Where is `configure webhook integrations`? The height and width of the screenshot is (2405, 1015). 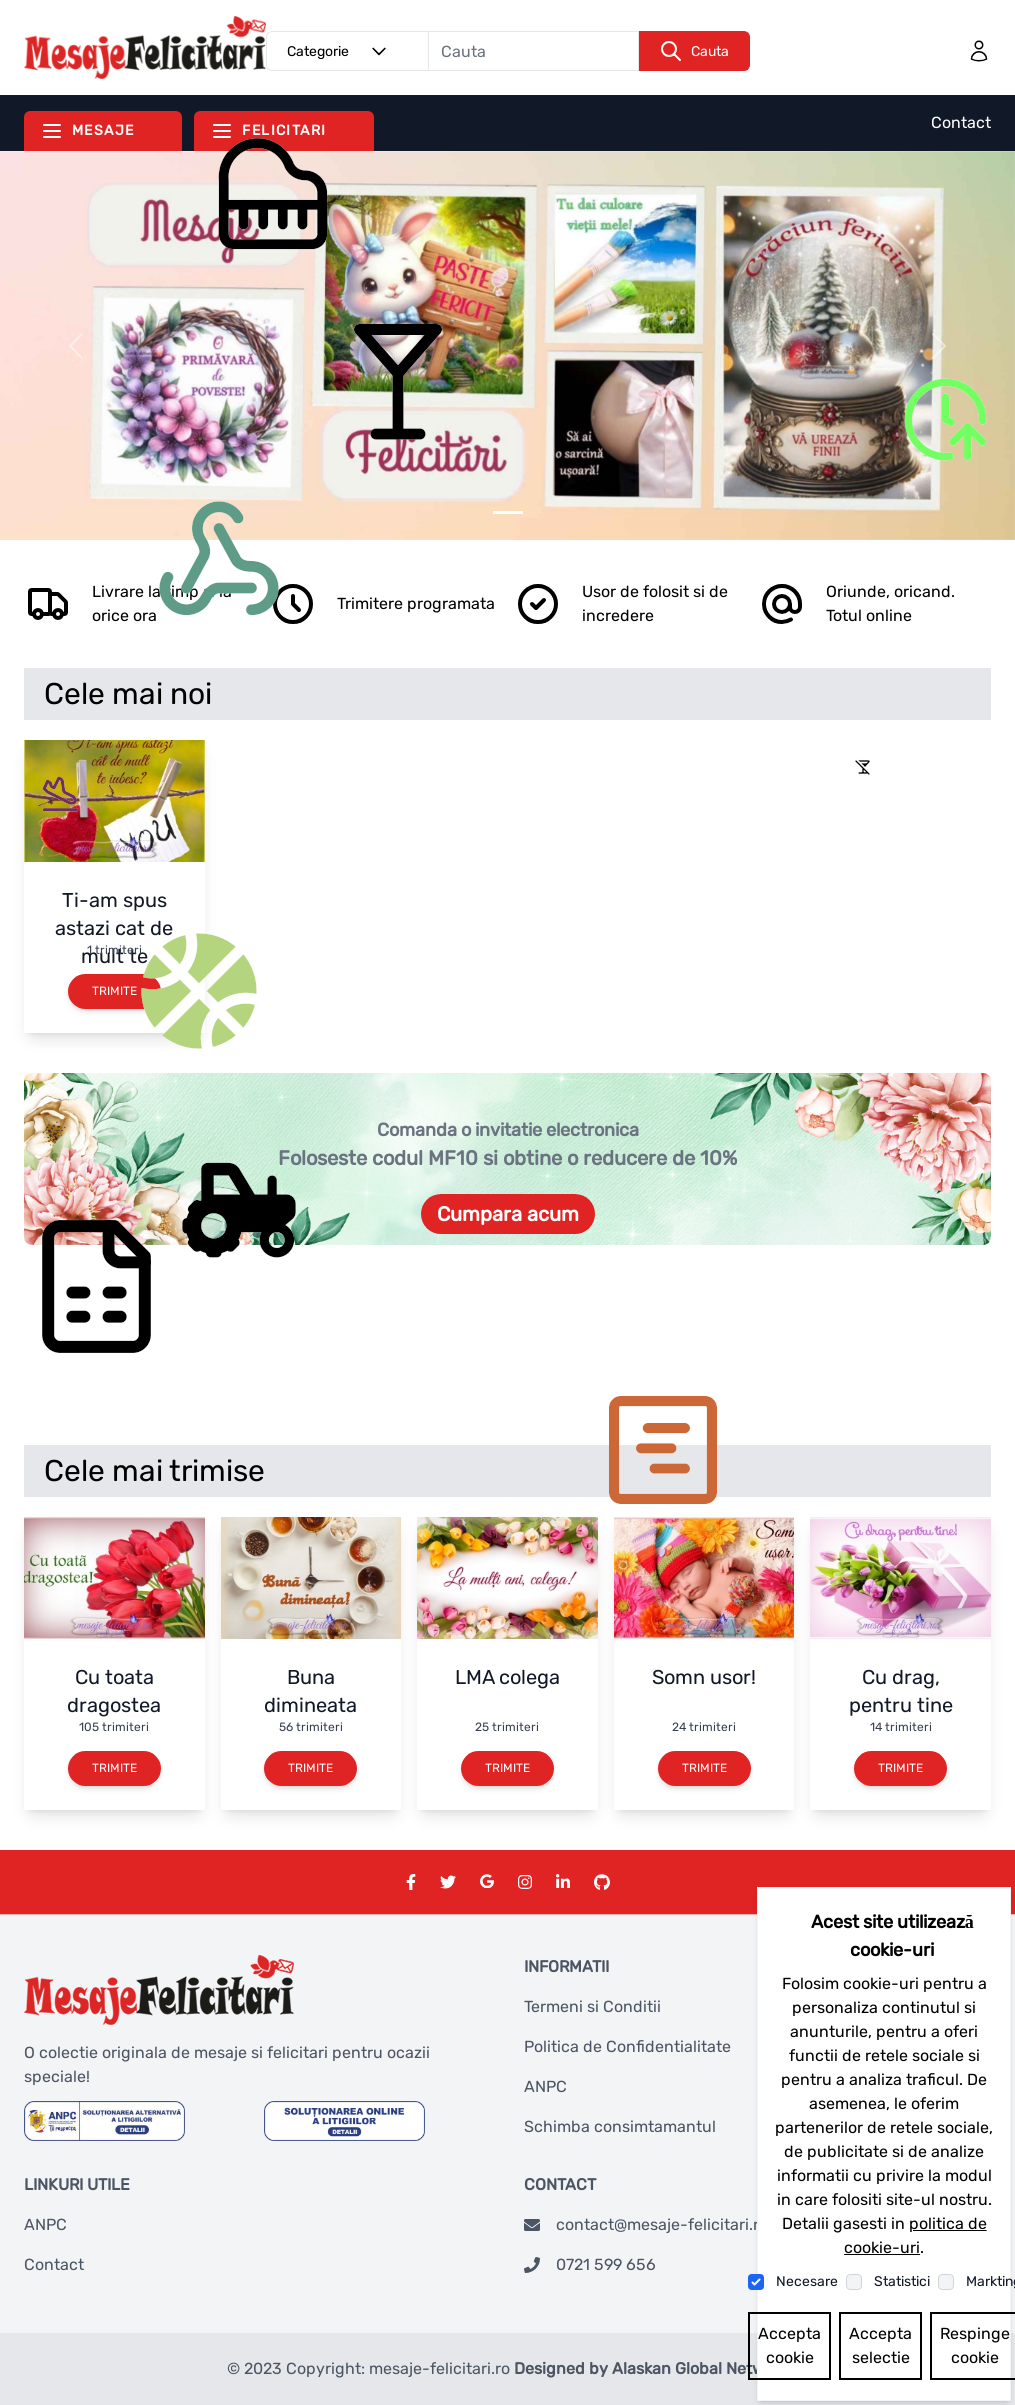 configure webhook integrations is located at coordinates (219, 561).